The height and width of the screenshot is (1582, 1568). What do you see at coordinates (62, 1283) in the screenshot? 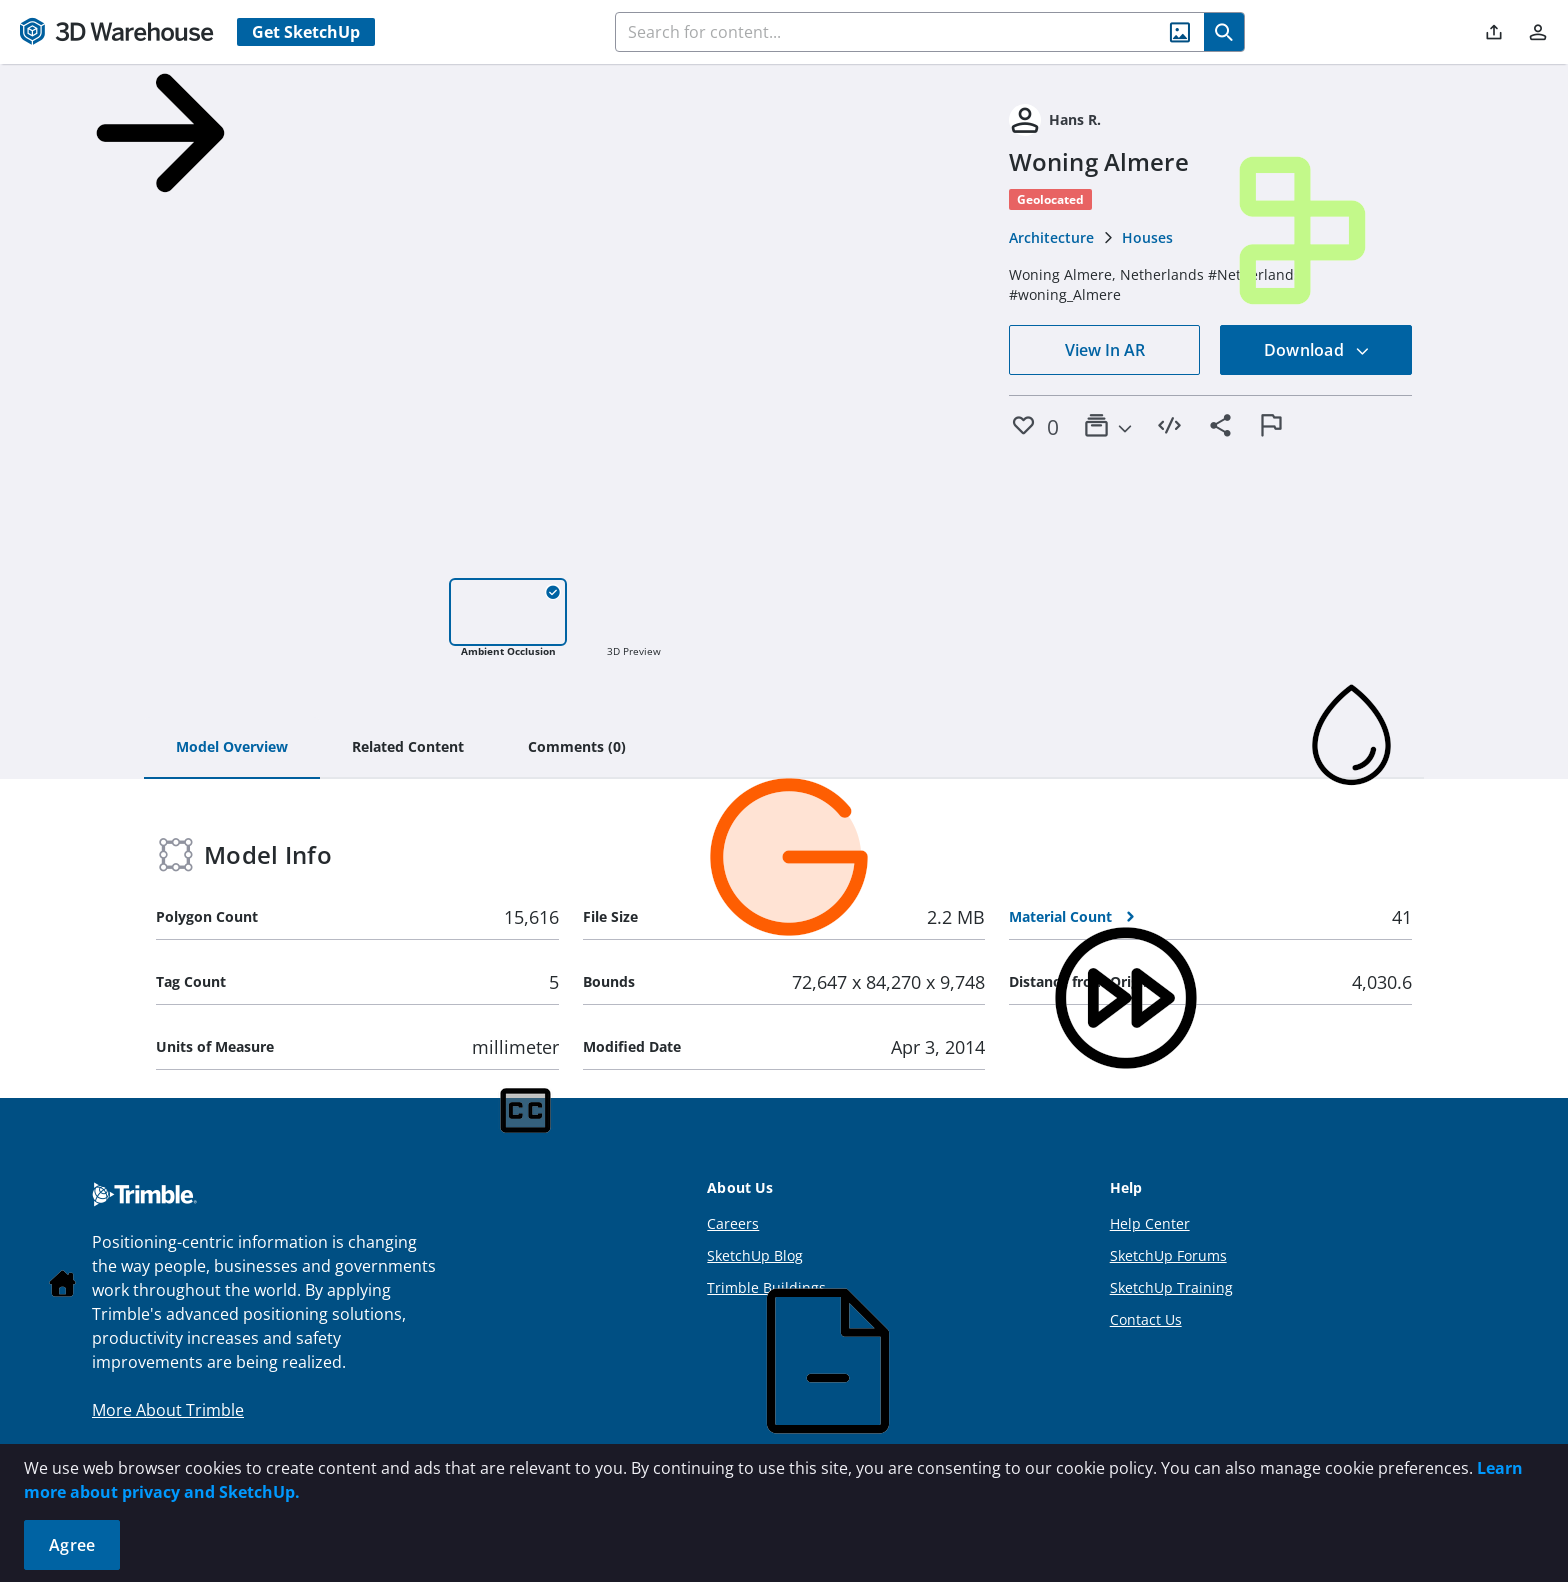
I see `navigate to home screen` at bounding box center [62, 1283].